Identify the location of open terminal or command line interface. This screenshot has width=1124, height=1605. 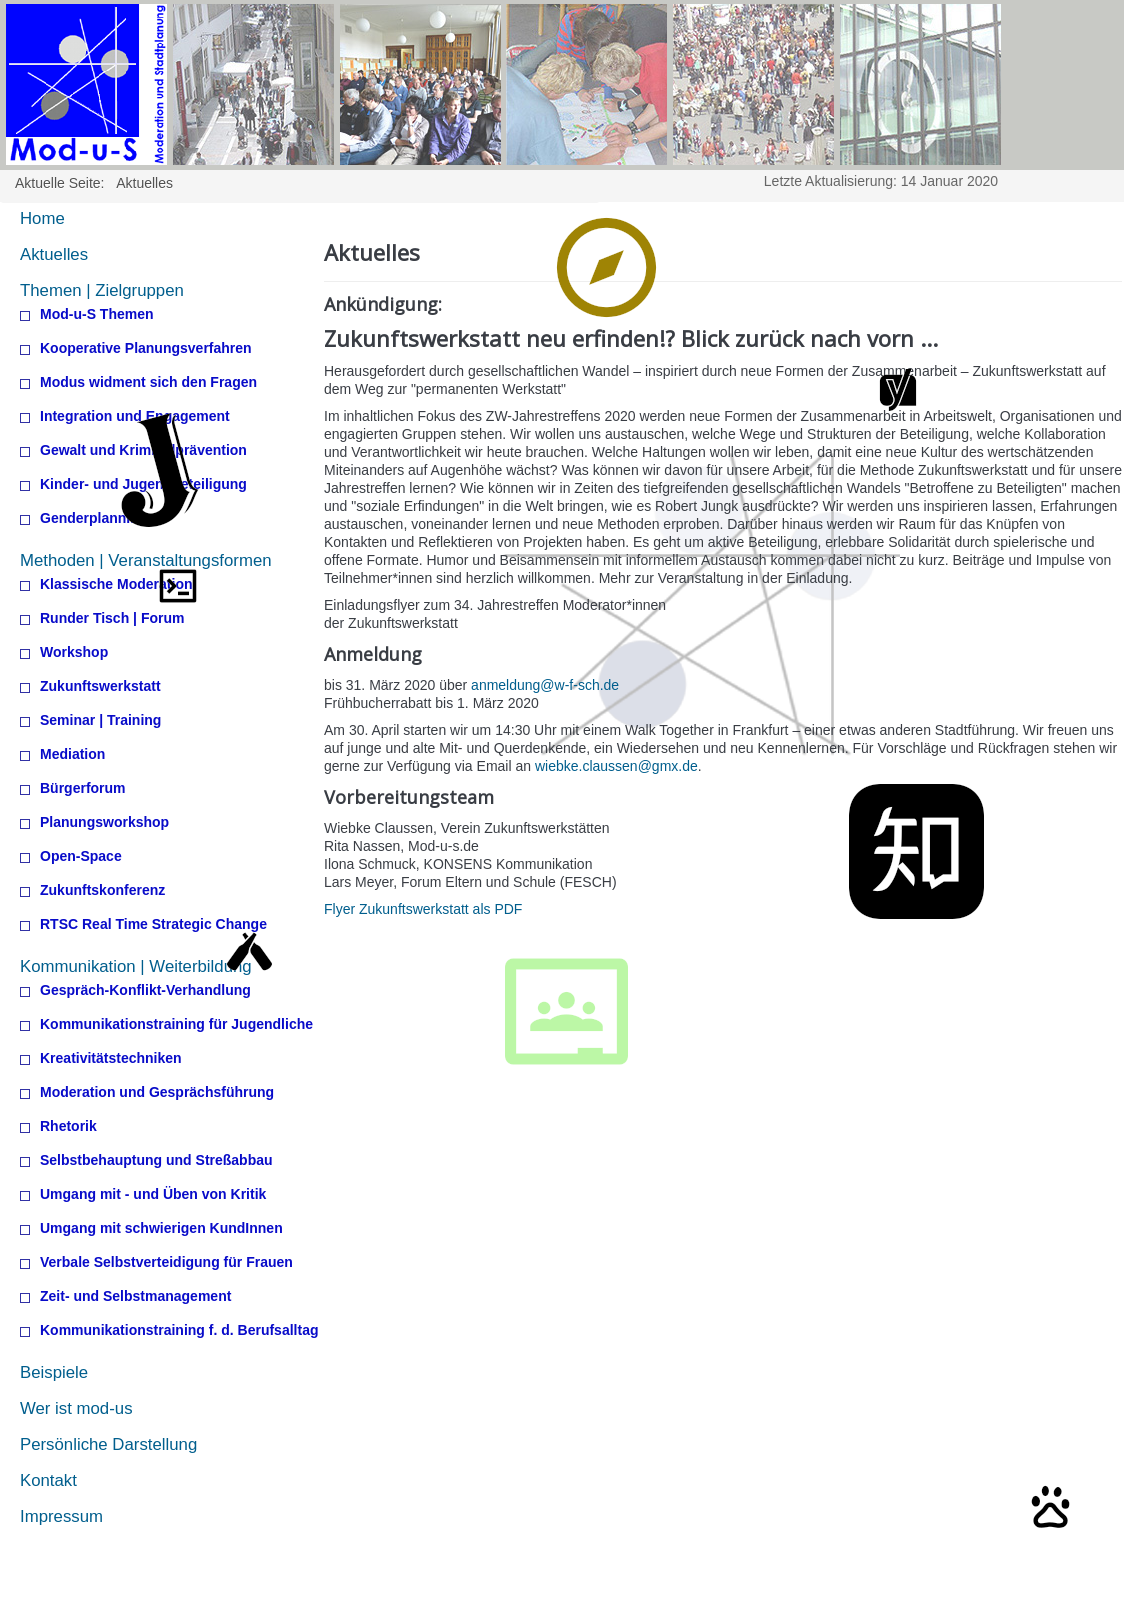
(178, 586).